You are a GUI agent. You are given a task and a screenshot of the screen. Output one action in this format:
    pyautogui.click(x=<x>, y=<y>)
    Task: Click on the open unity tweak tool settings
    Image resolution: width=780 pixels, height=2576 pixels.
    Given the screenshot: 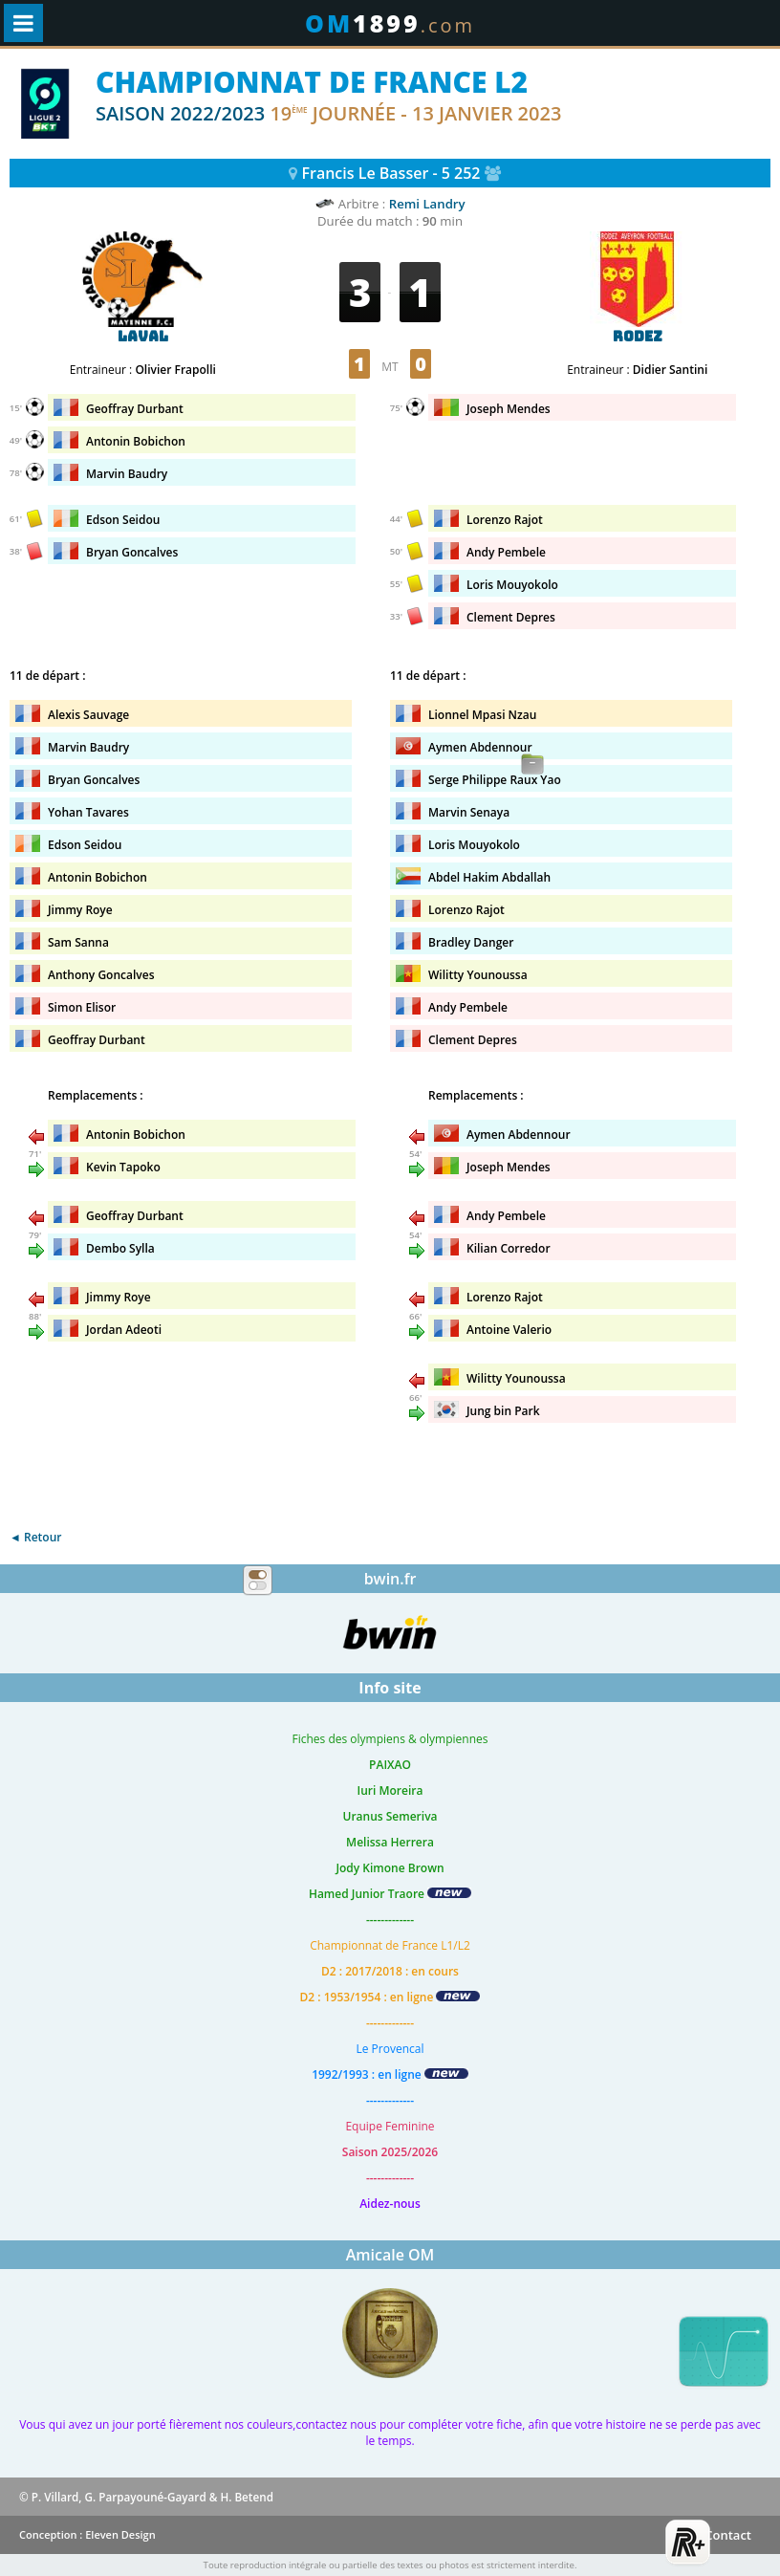 What is the action you would take?
    pyautogui.click(x=257, y=1580)
    